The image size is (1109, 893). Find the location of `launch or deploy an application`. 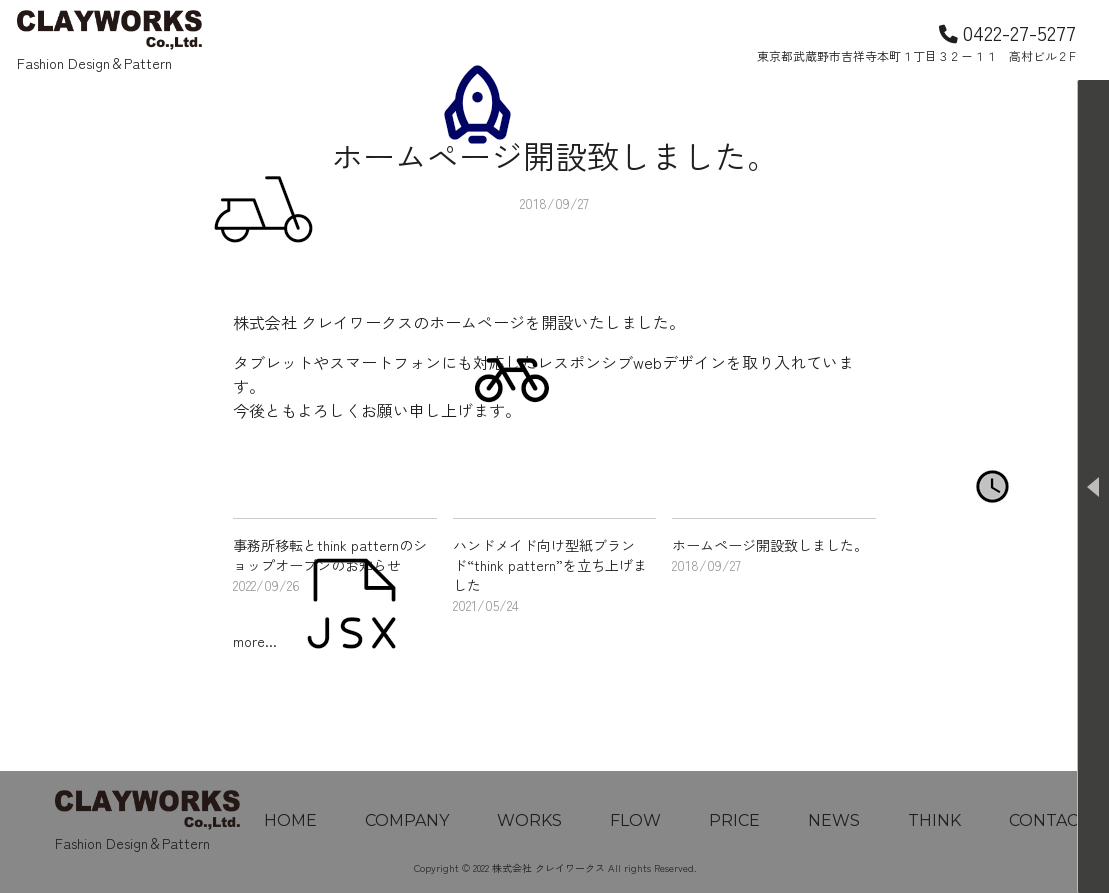

launch or deploy an application is located at coordinates (477, 106).